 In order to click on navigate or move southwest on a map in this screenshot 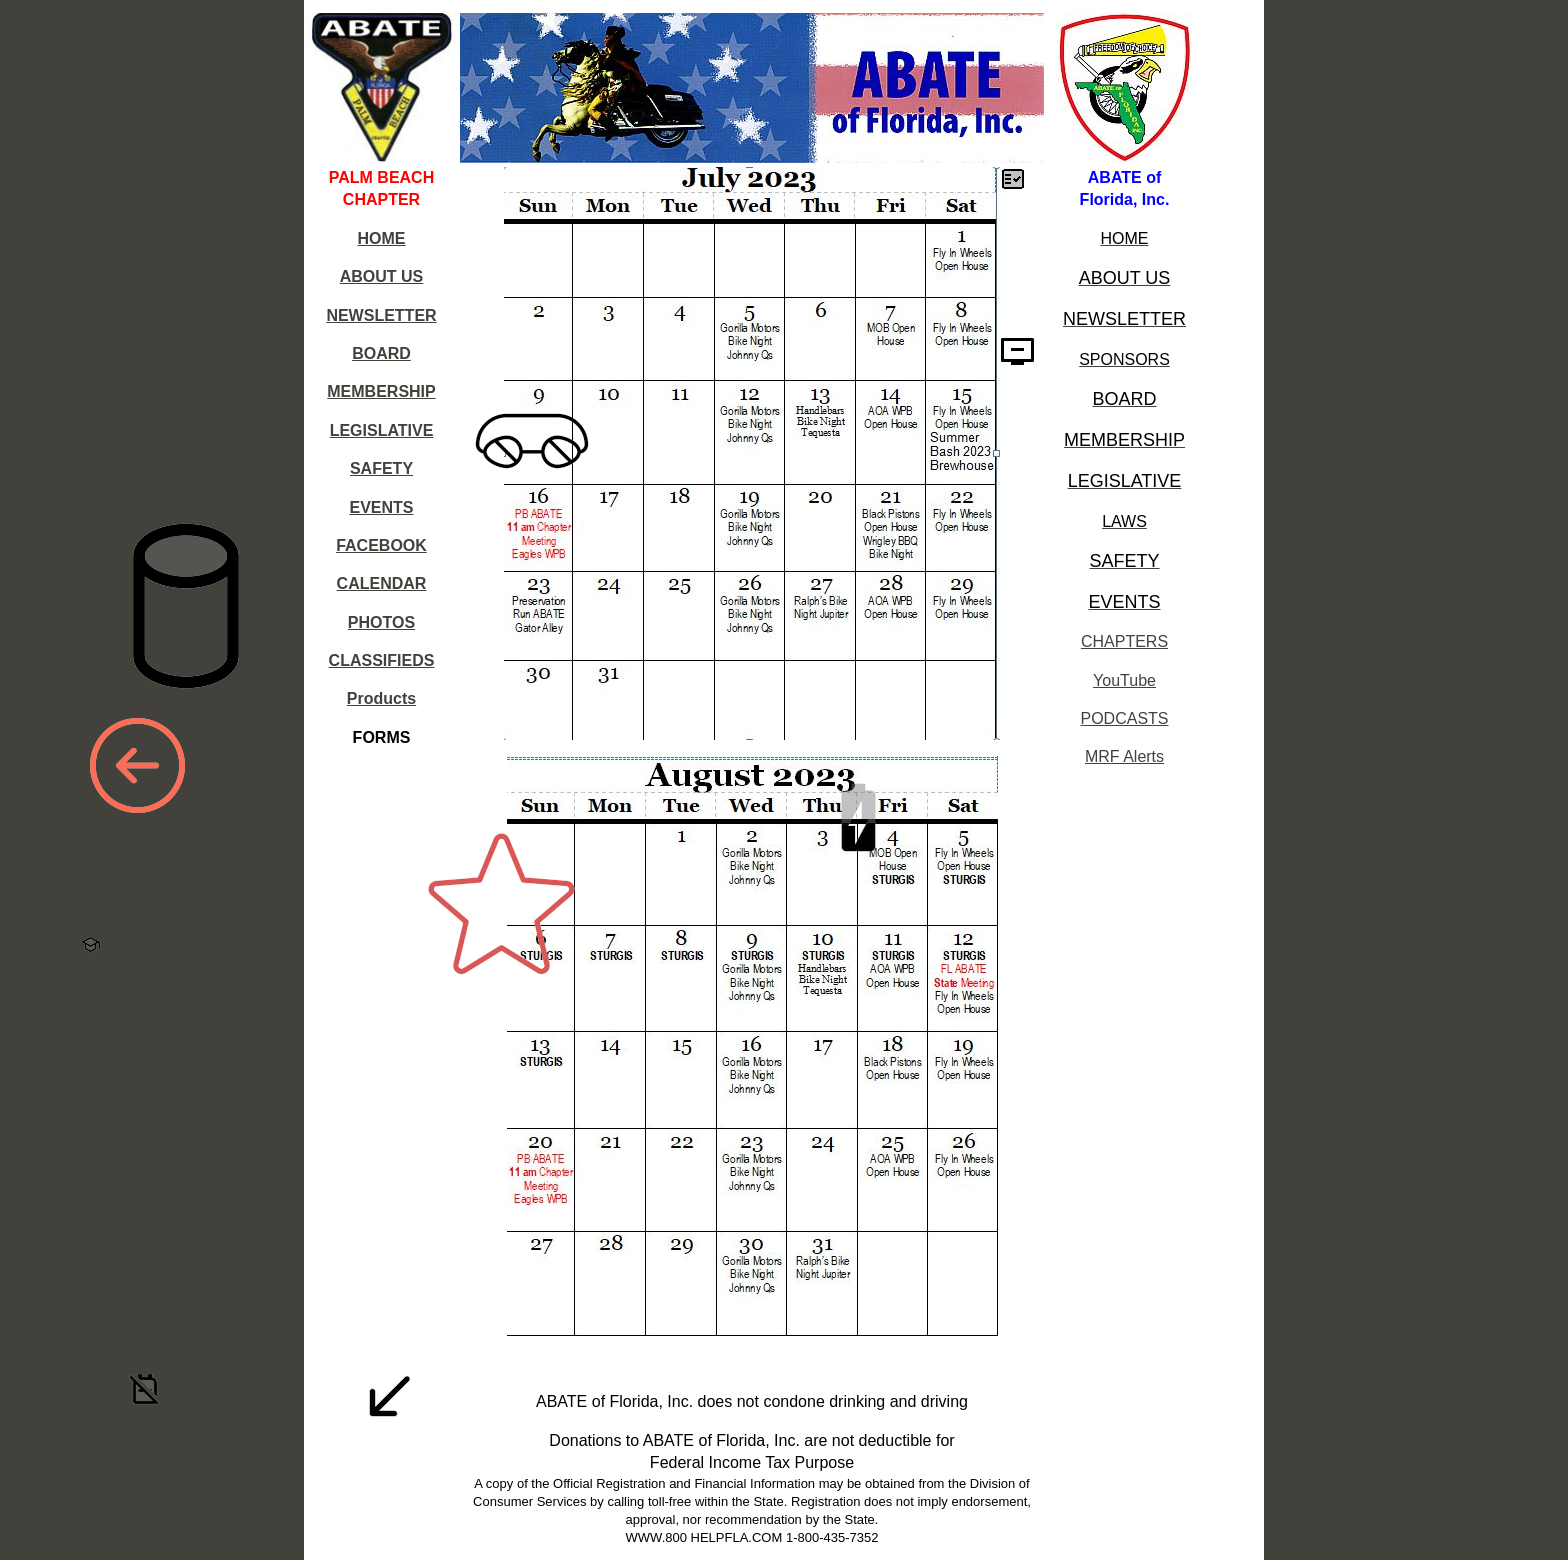, I will do `click(389, 1397)`.